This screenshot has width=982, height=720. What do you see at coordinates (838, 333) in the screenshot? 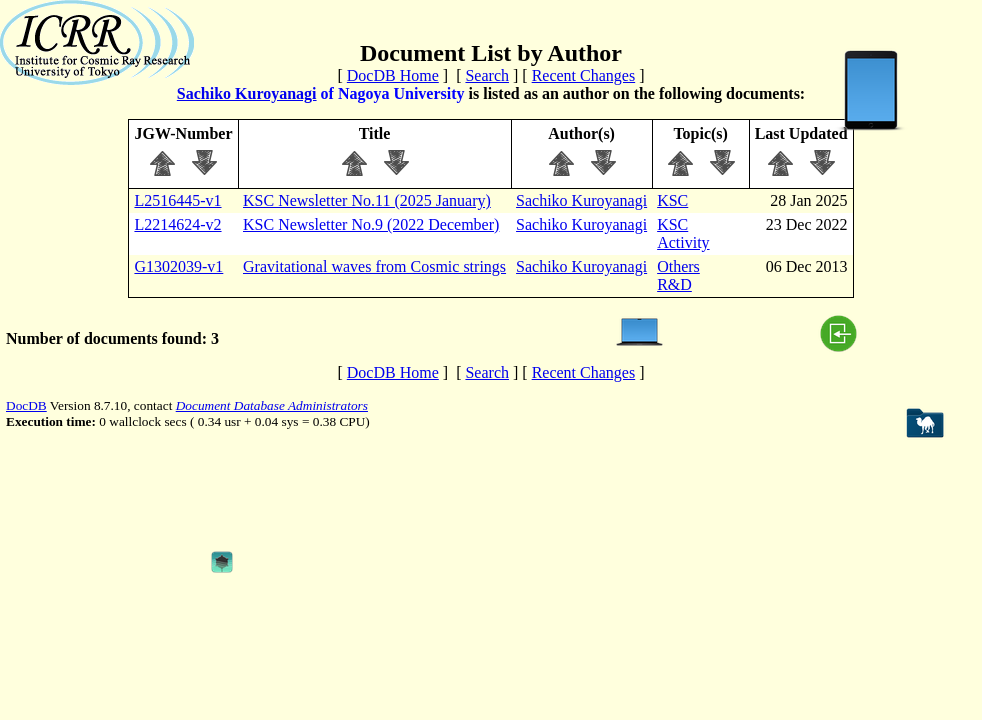
I see `log out of your account` at bounding box center [838, 333].